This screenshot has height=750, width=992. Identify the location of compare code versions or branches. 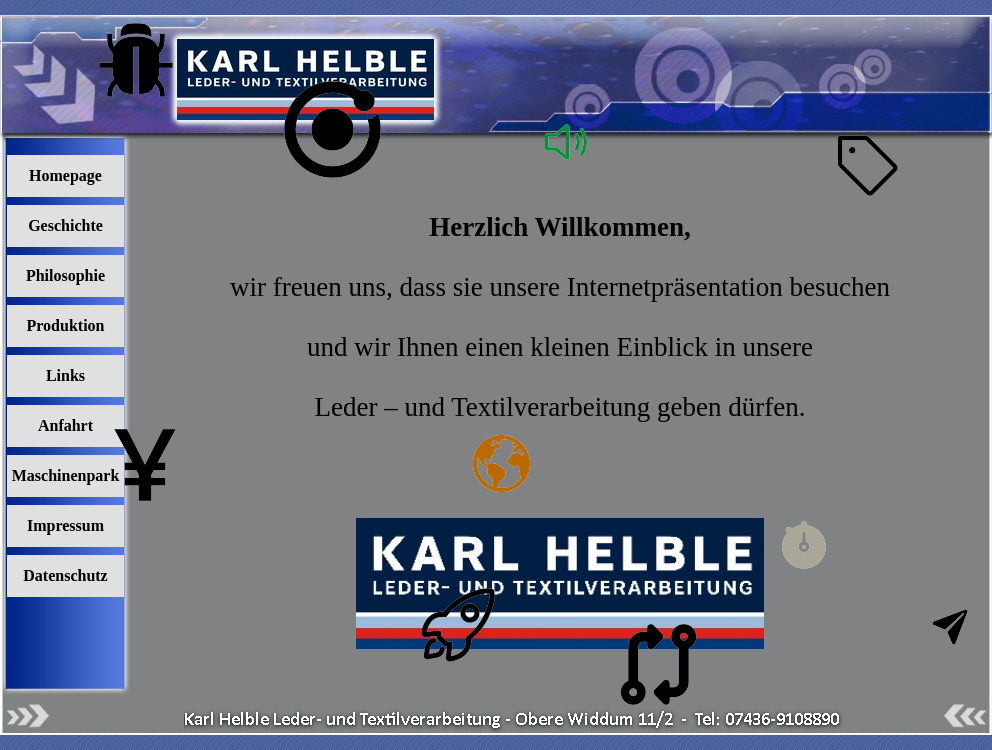
(658, 664).